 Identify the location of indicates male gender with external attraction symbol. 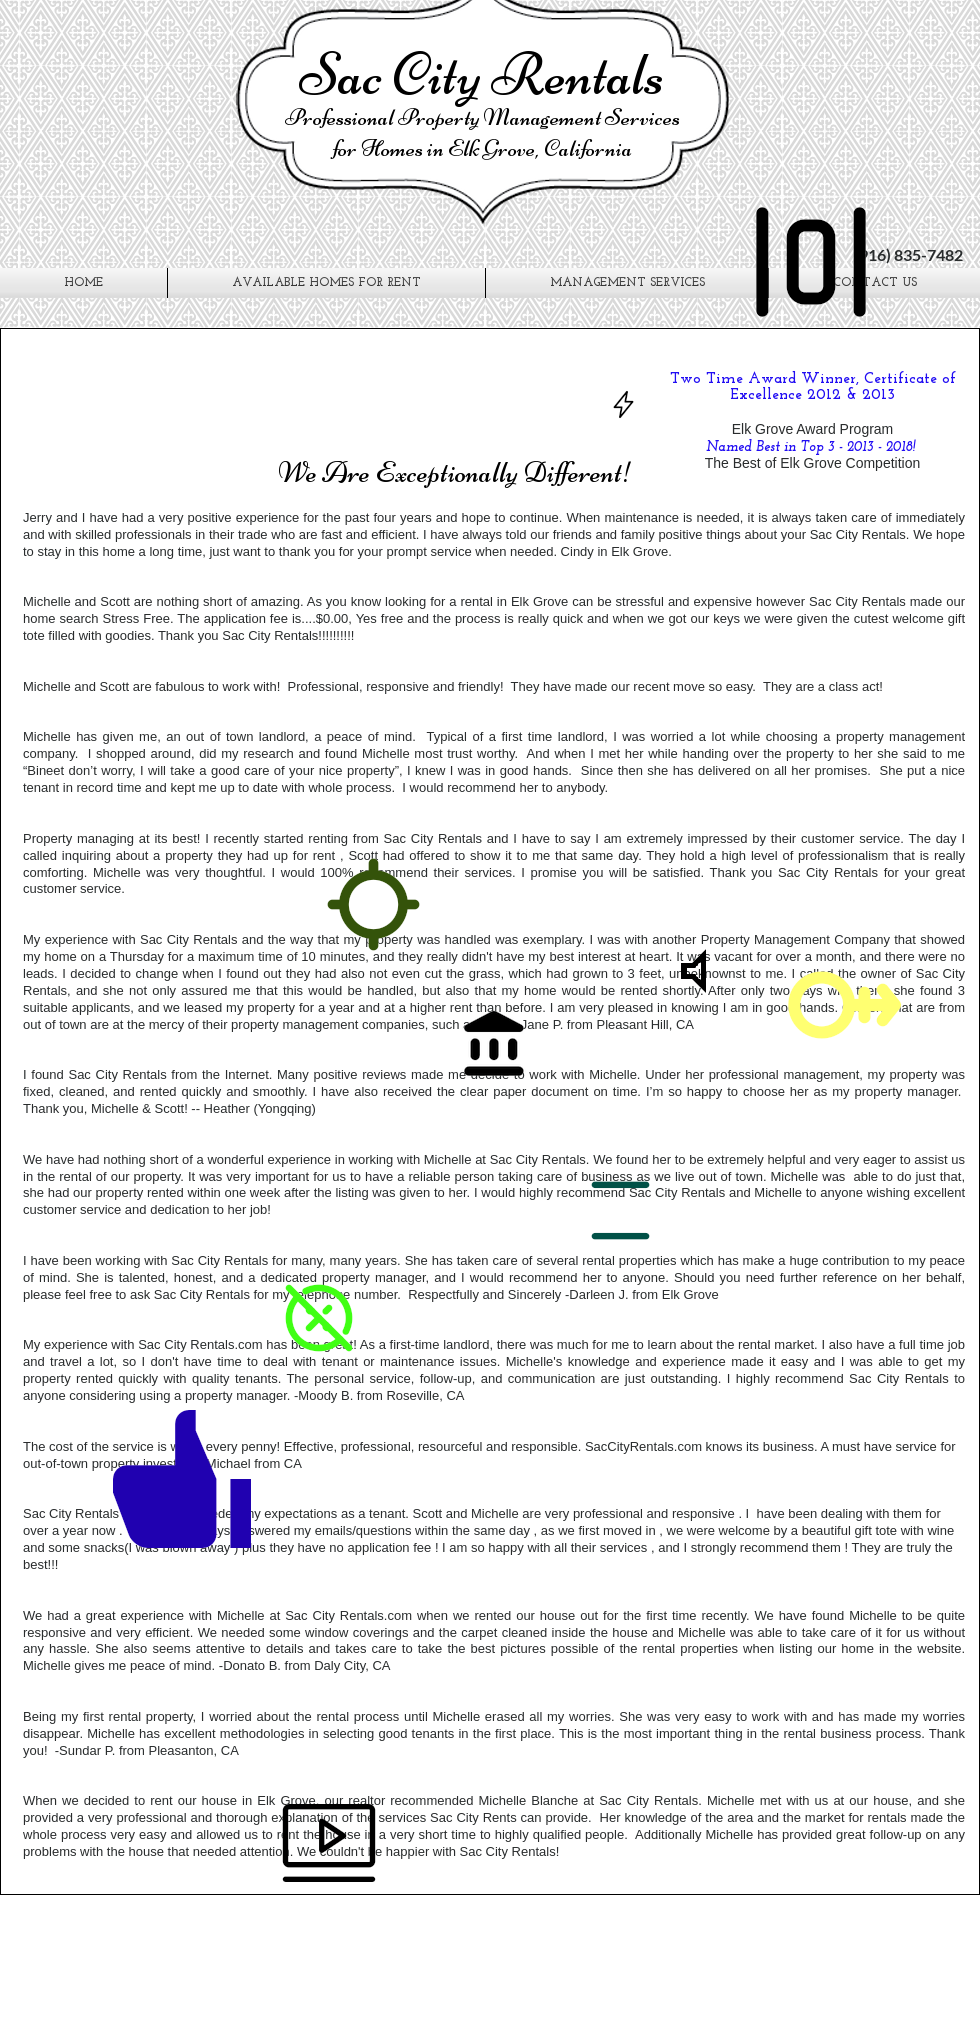
(843, 1005).